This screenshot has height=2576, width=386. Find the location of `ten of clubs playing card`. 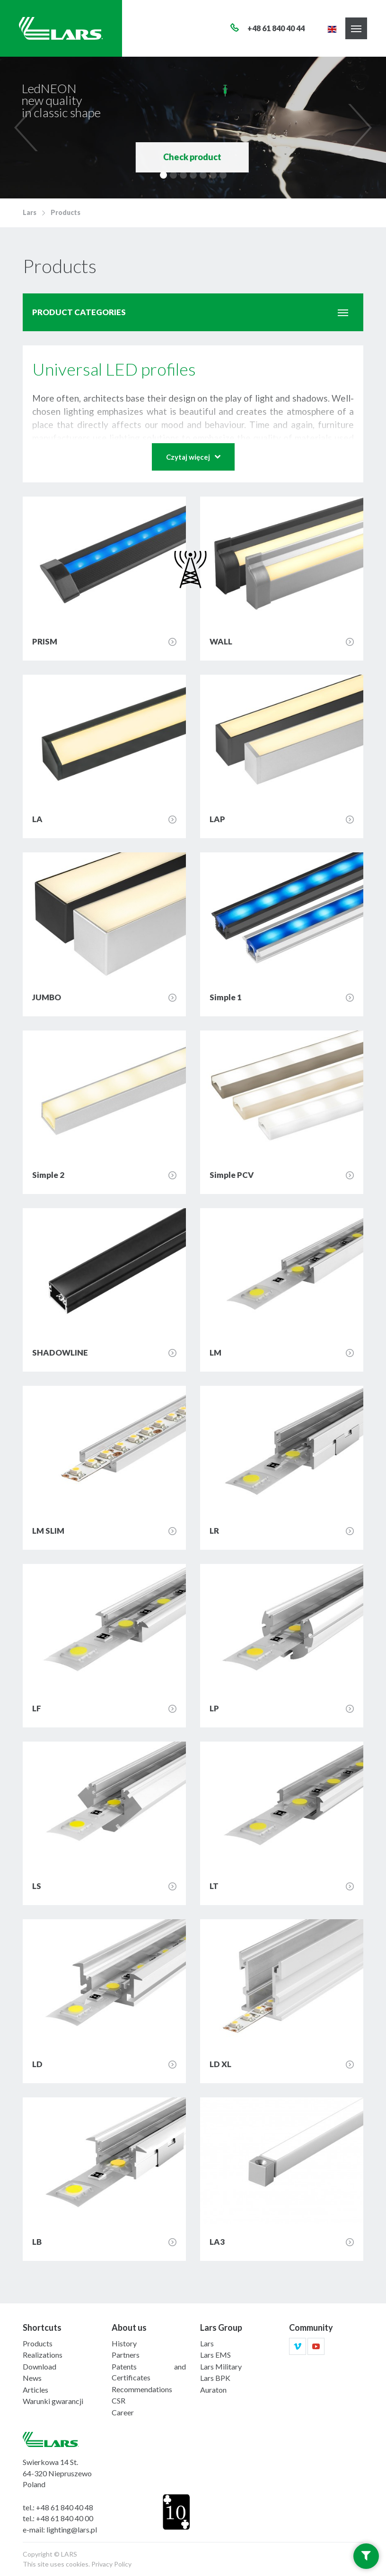

ten of clubs playing card is located at coordinates (176, 2512).